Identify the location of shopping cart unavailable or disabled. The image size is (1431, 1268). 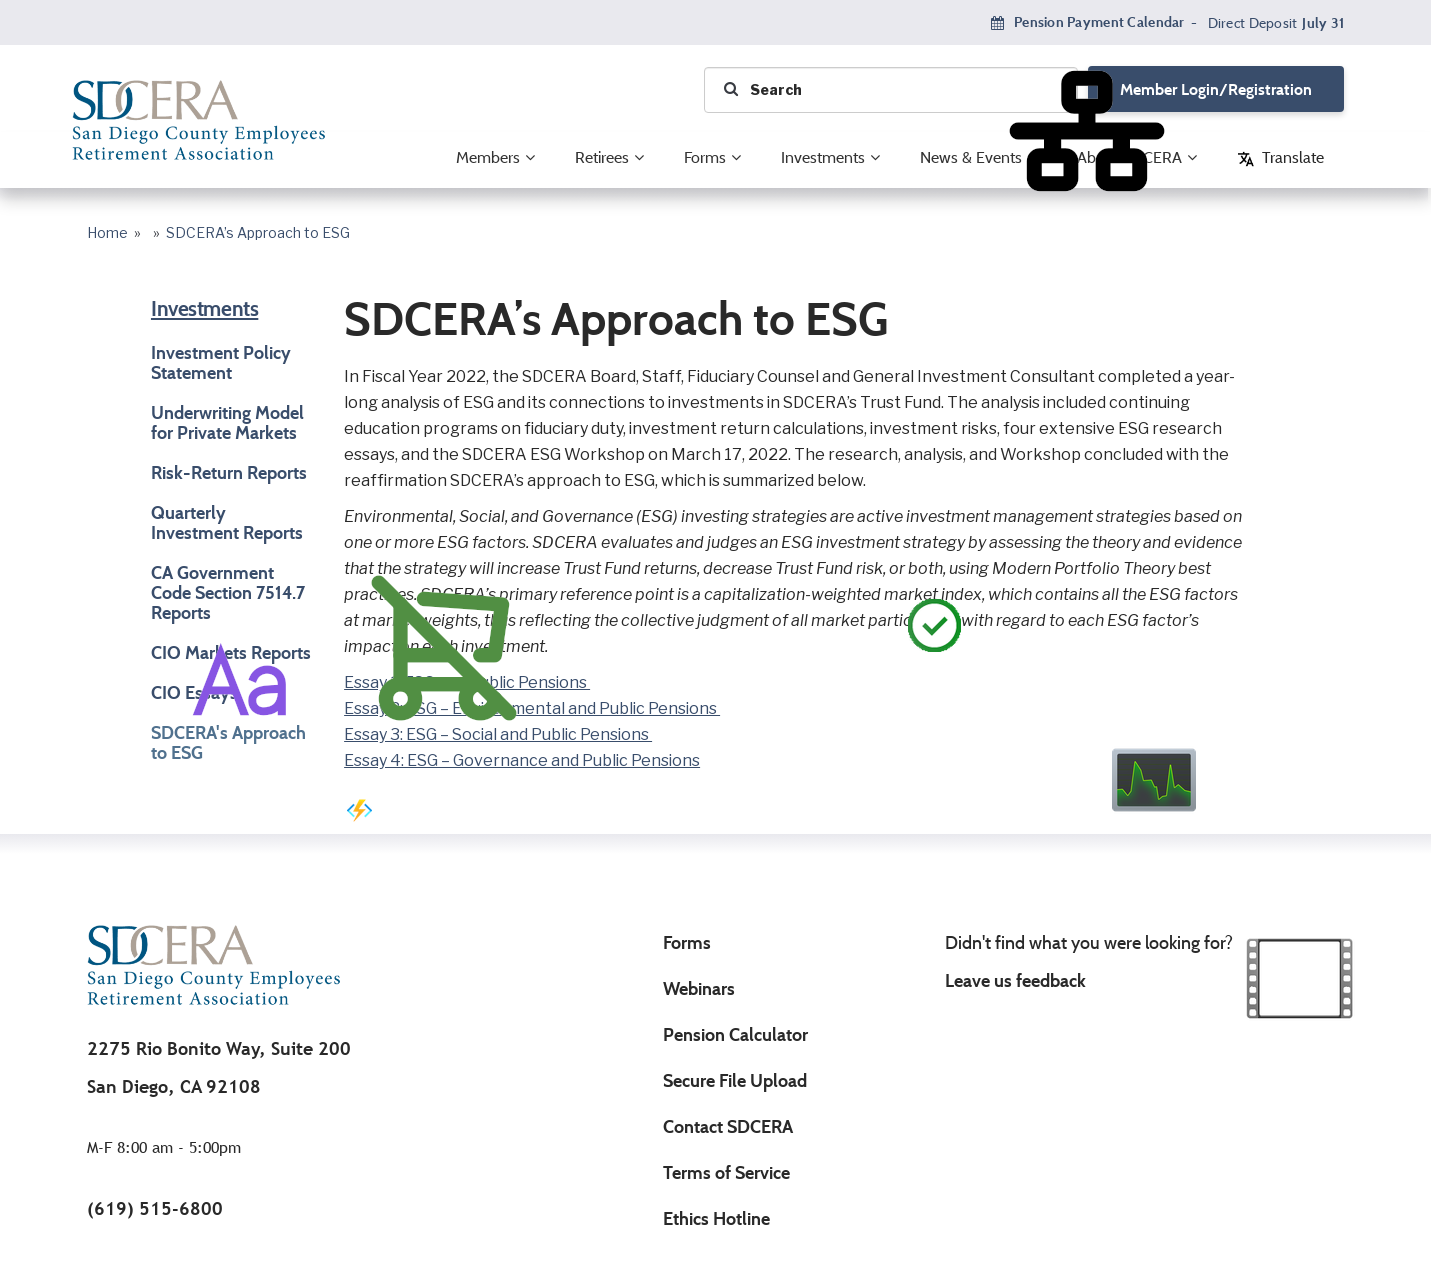
(444, 648).